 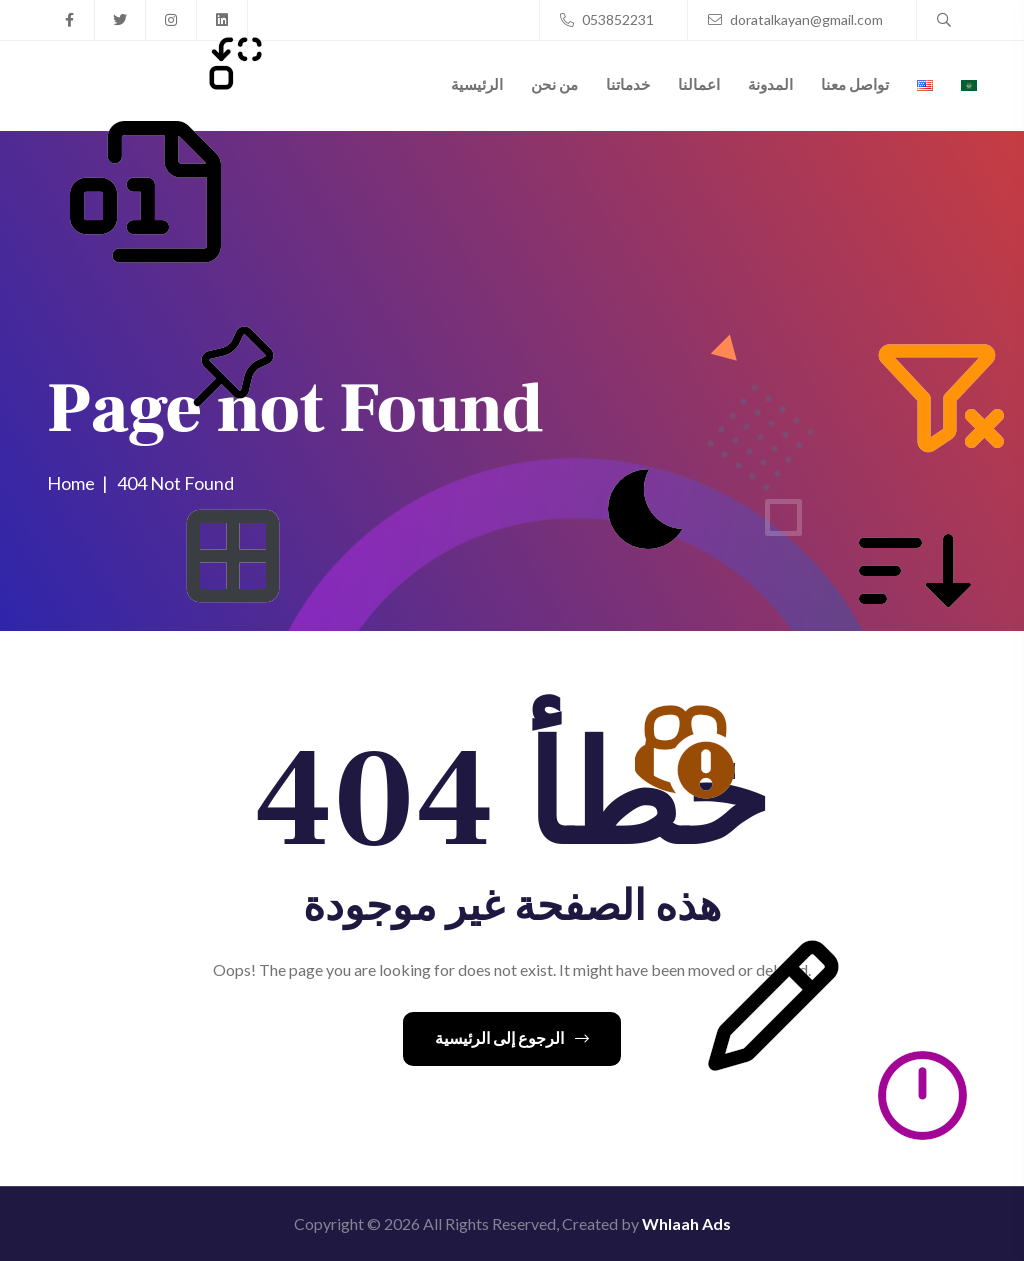 What do you see at coordinates (773, 1006) in the screenshot?
I see `edit content or settings` at bounding box center [773, 1006].